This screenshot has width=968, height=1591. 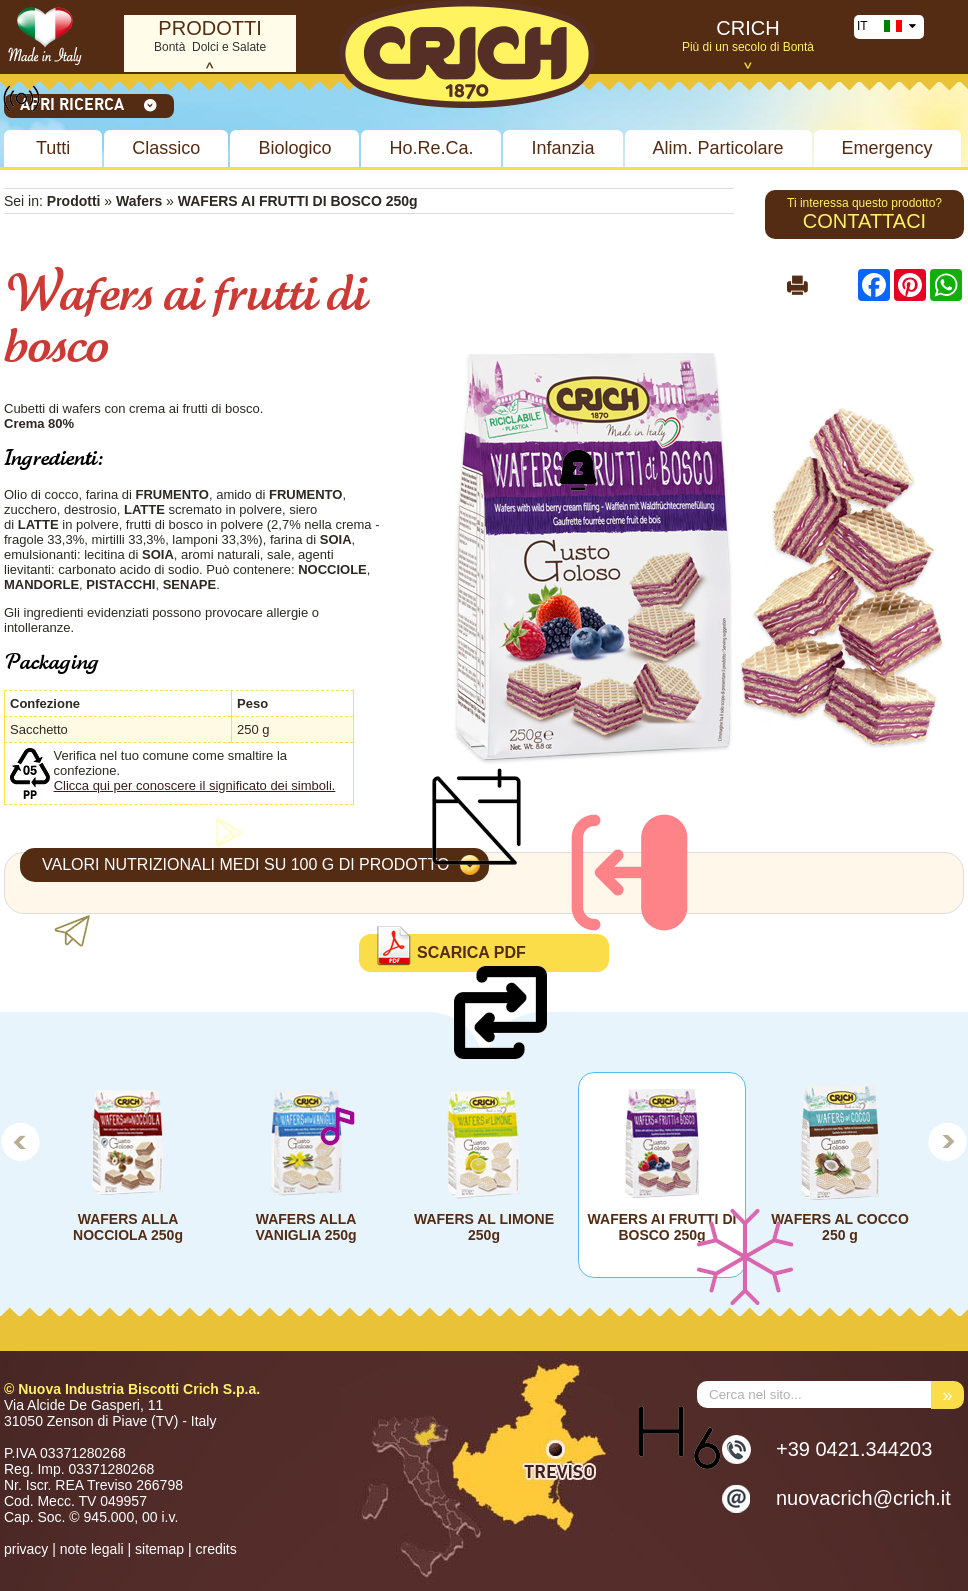 I want to click on activate cooling or air conditioning mode, so click(x=745, y=1257).